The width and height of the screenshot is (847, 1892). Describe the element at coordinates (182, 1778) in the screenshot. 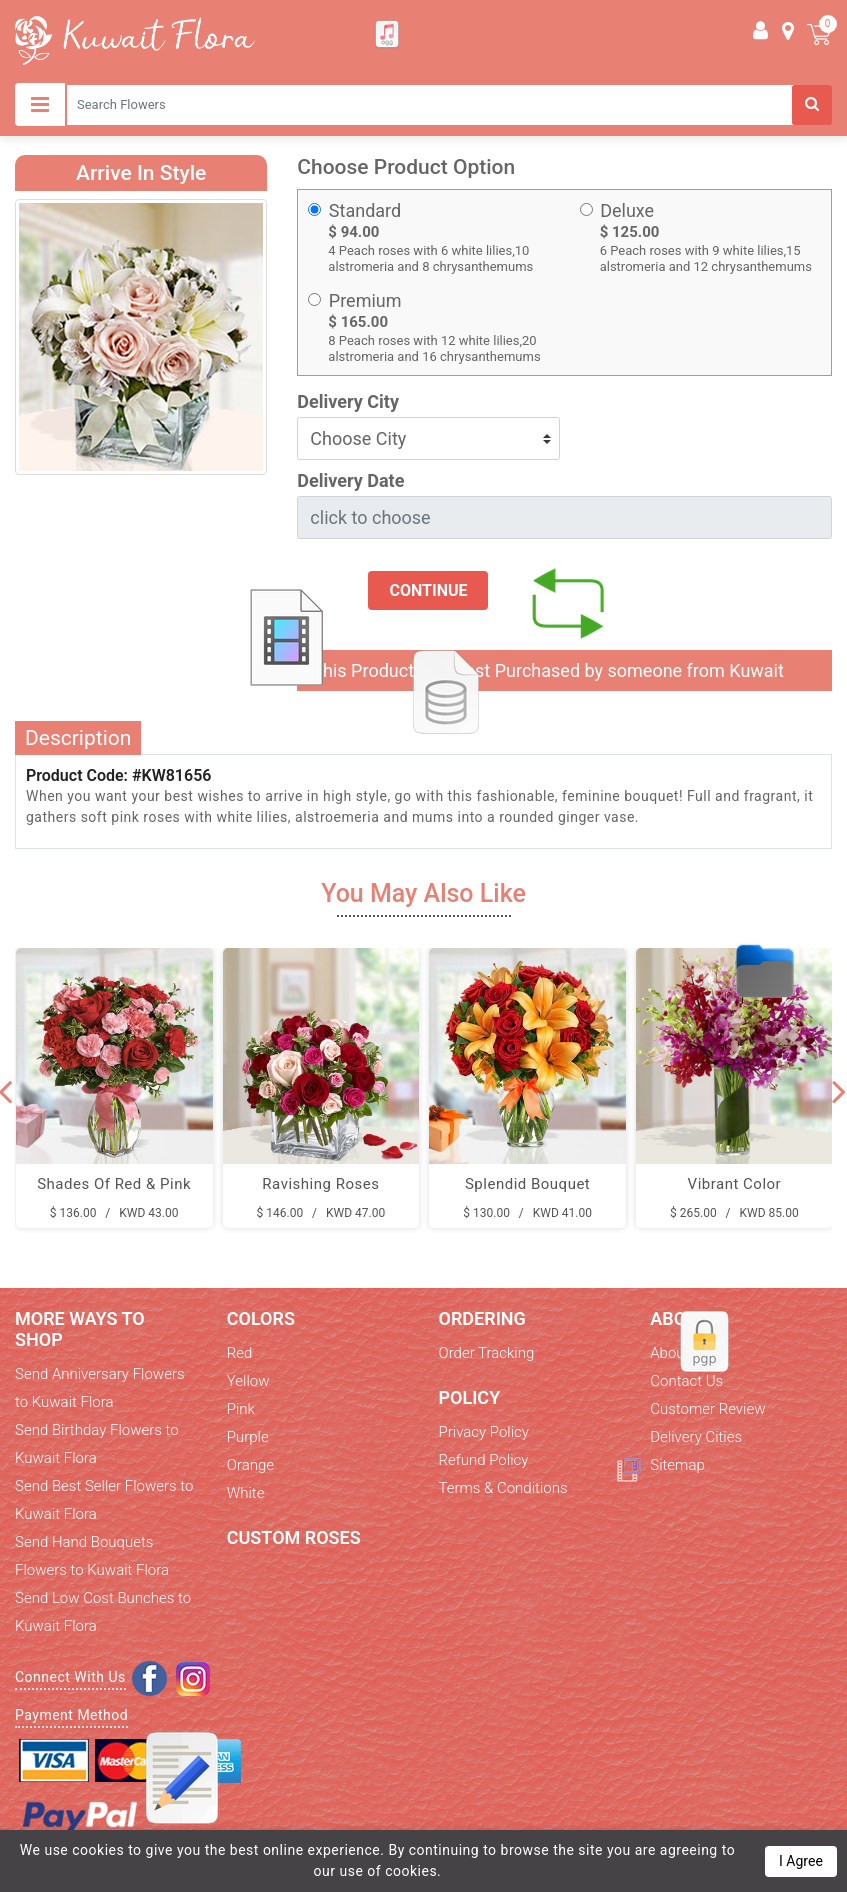

I see `open gedit text editor` at that location.